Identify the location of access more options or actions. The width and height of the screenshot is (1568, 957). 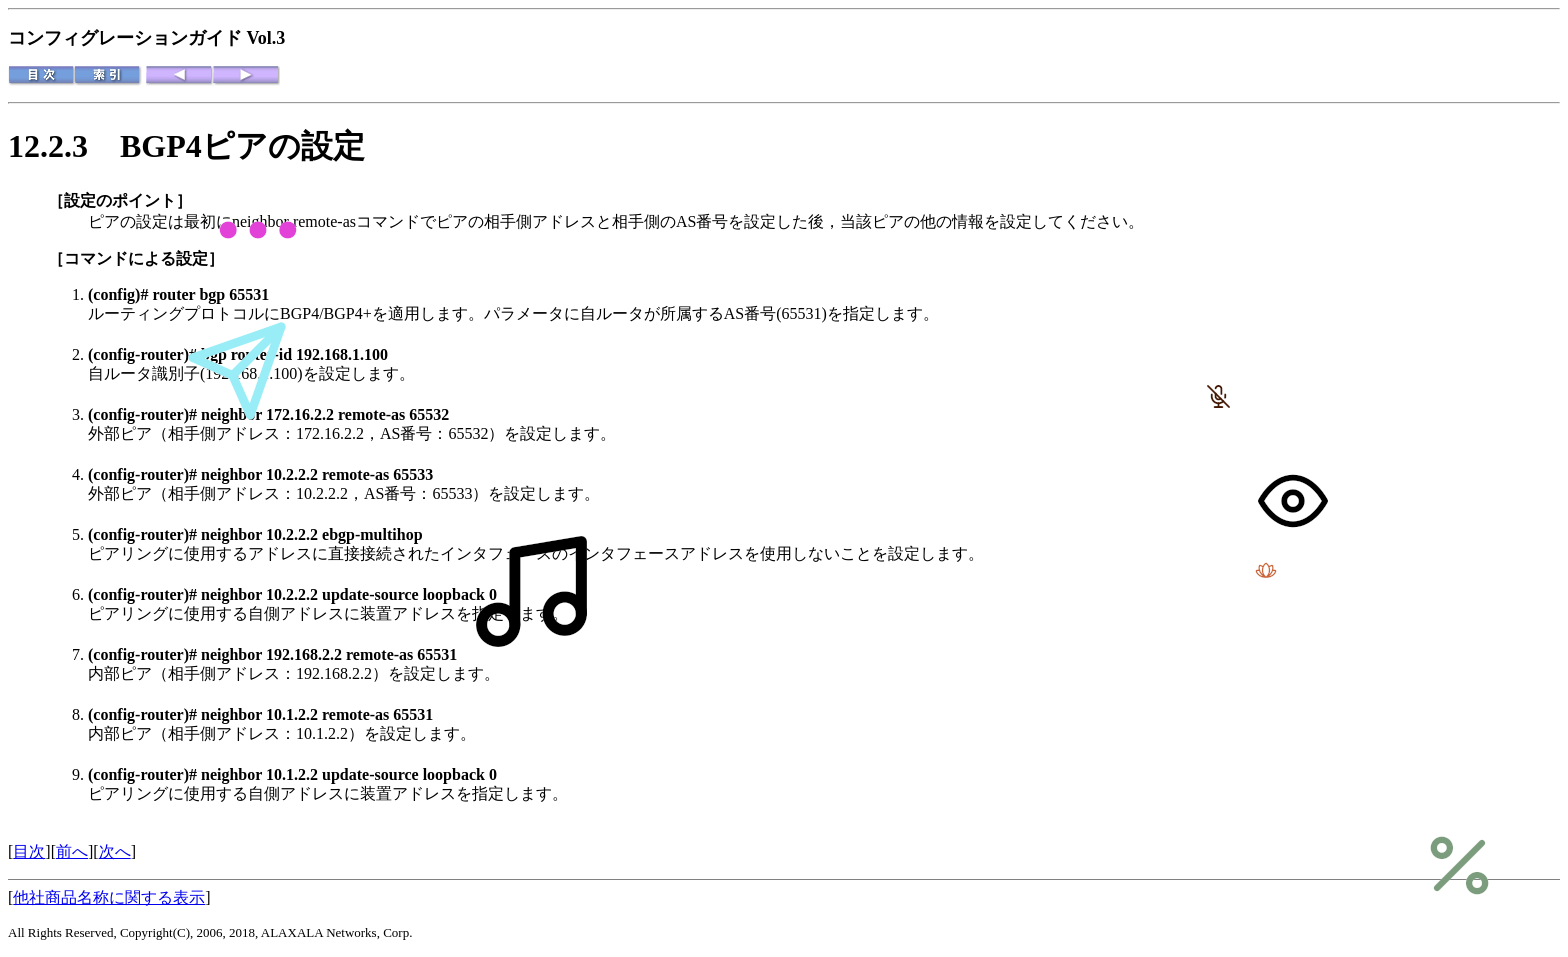
(258, 230).